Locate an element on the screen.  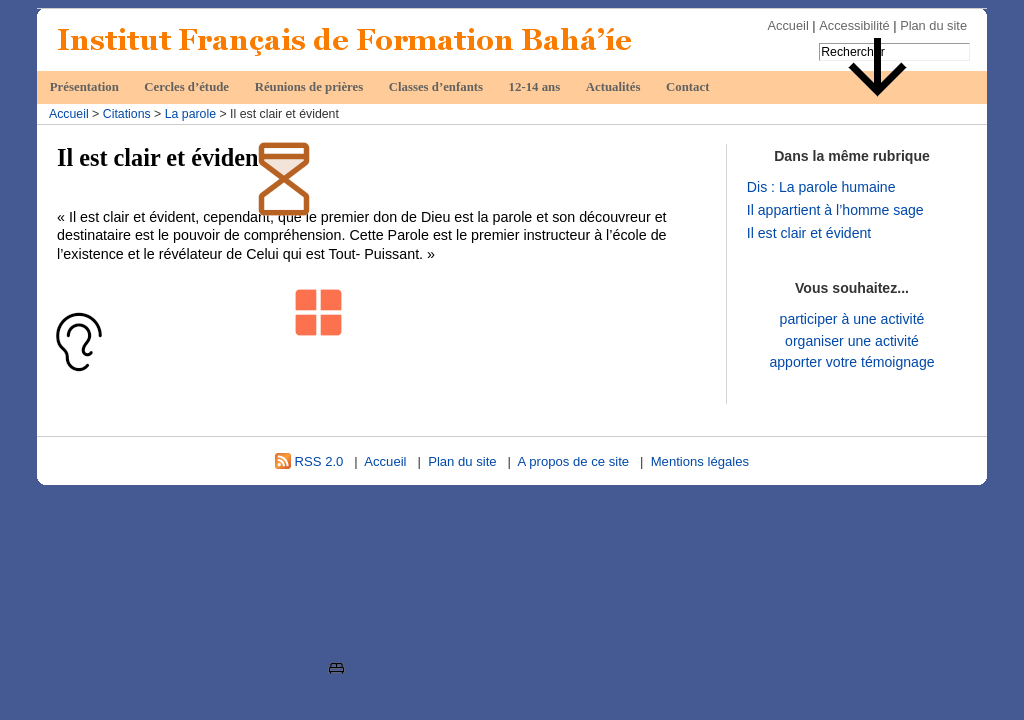
view bedroom or sleeping accommodations is located at coordinates (336, 668).